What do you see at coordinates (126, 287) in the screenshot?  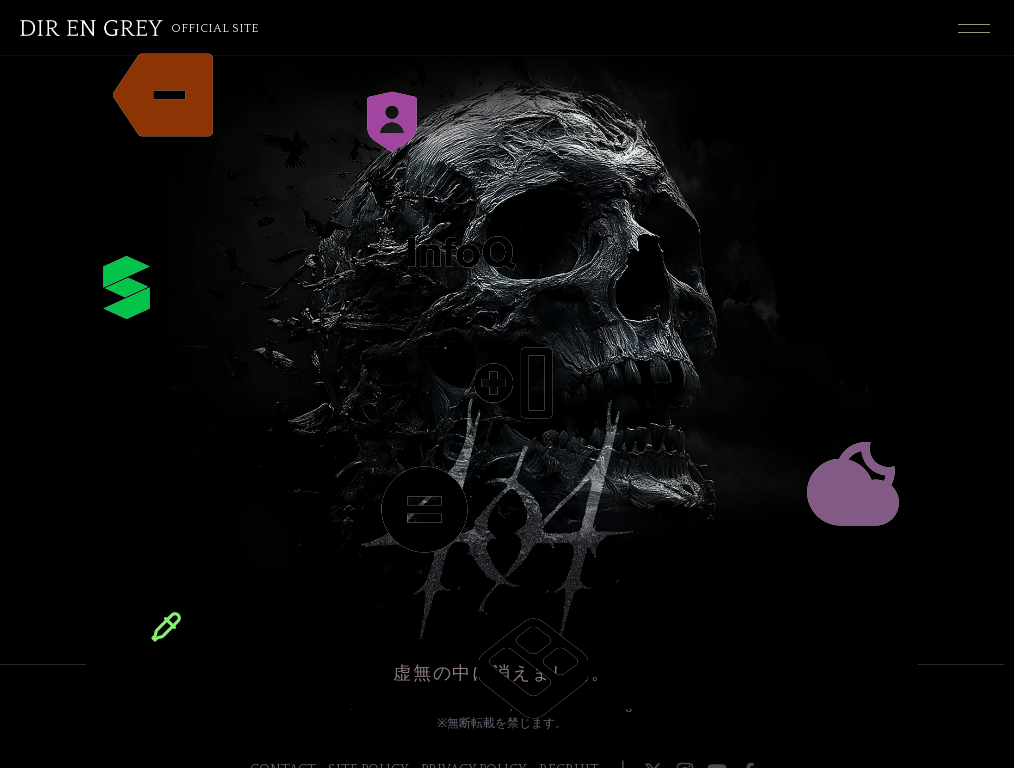 I see `open Spark AR Studio application` at bounding box center [126, 287].